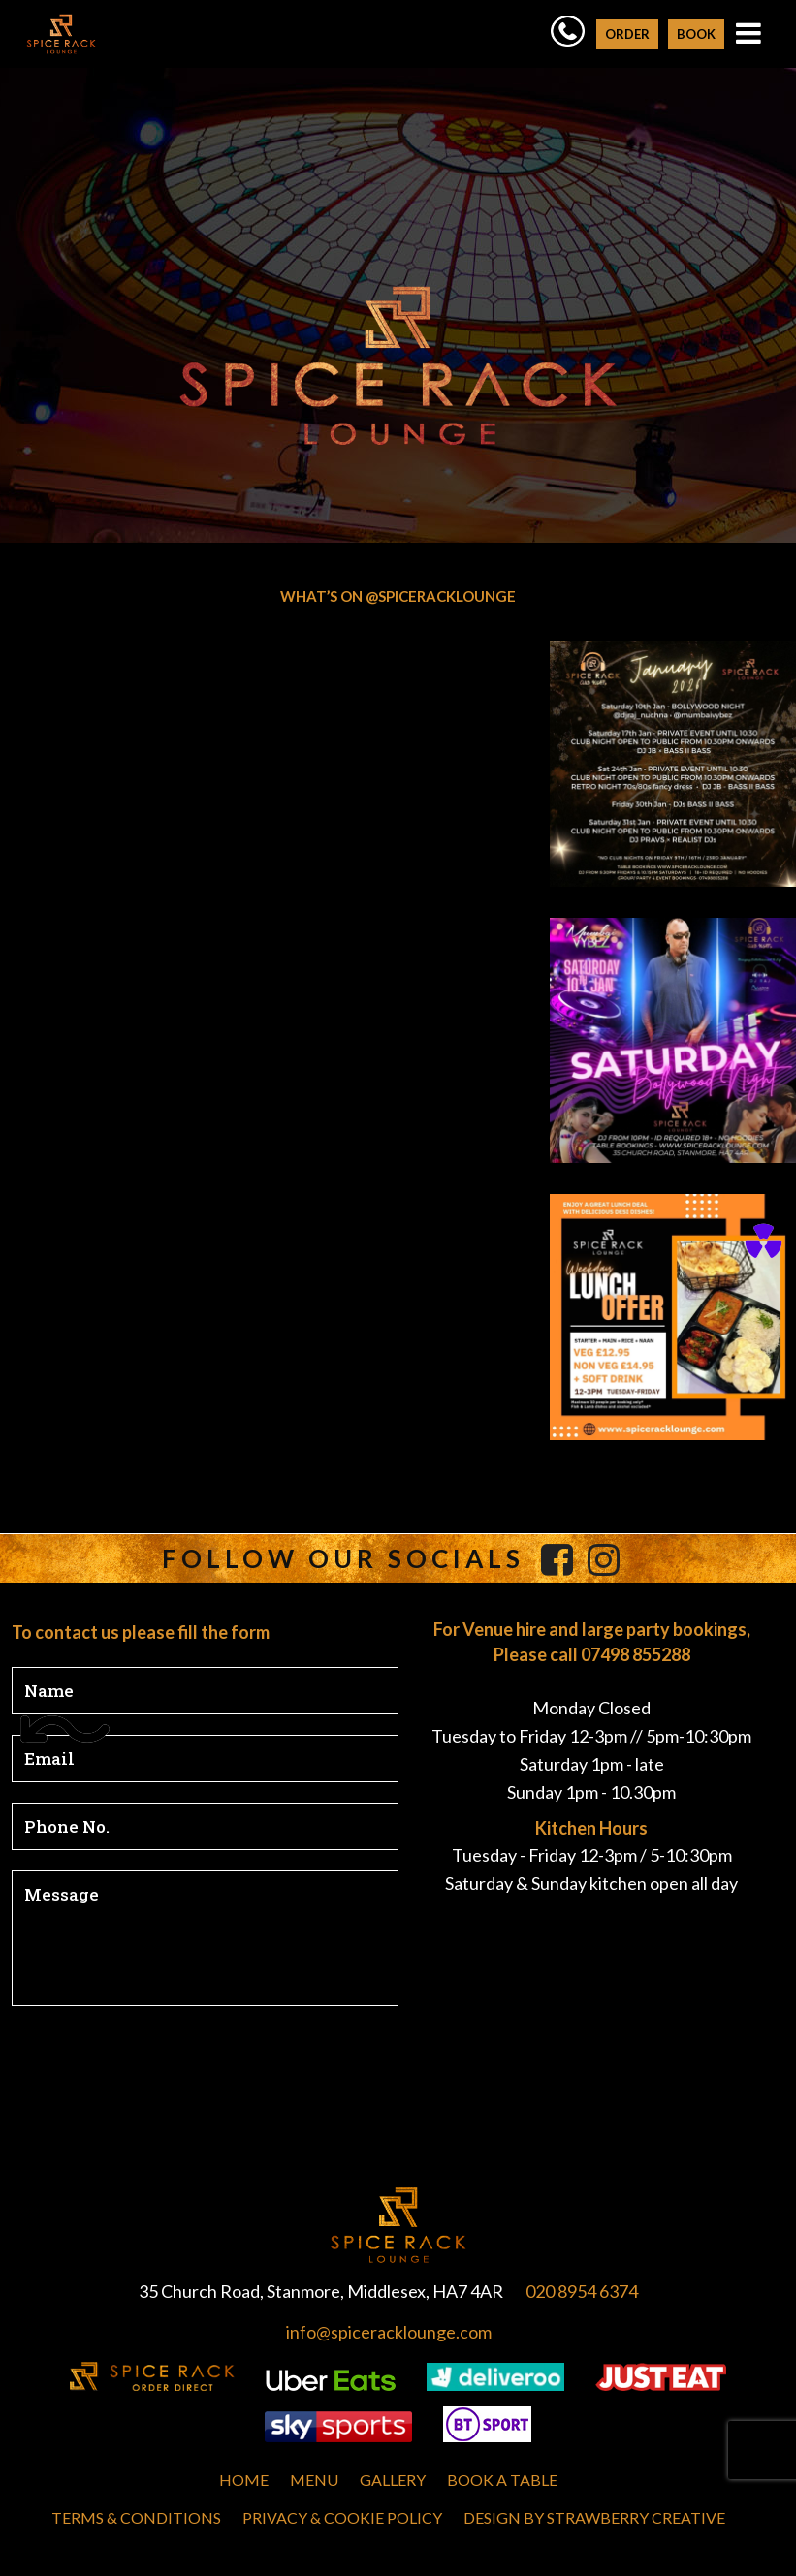 The height and width of the screenshot is (2576, 796). Describe the element at coordinates (65, 1729) in the screenshot. I see `undo or revert previous action` at that location.